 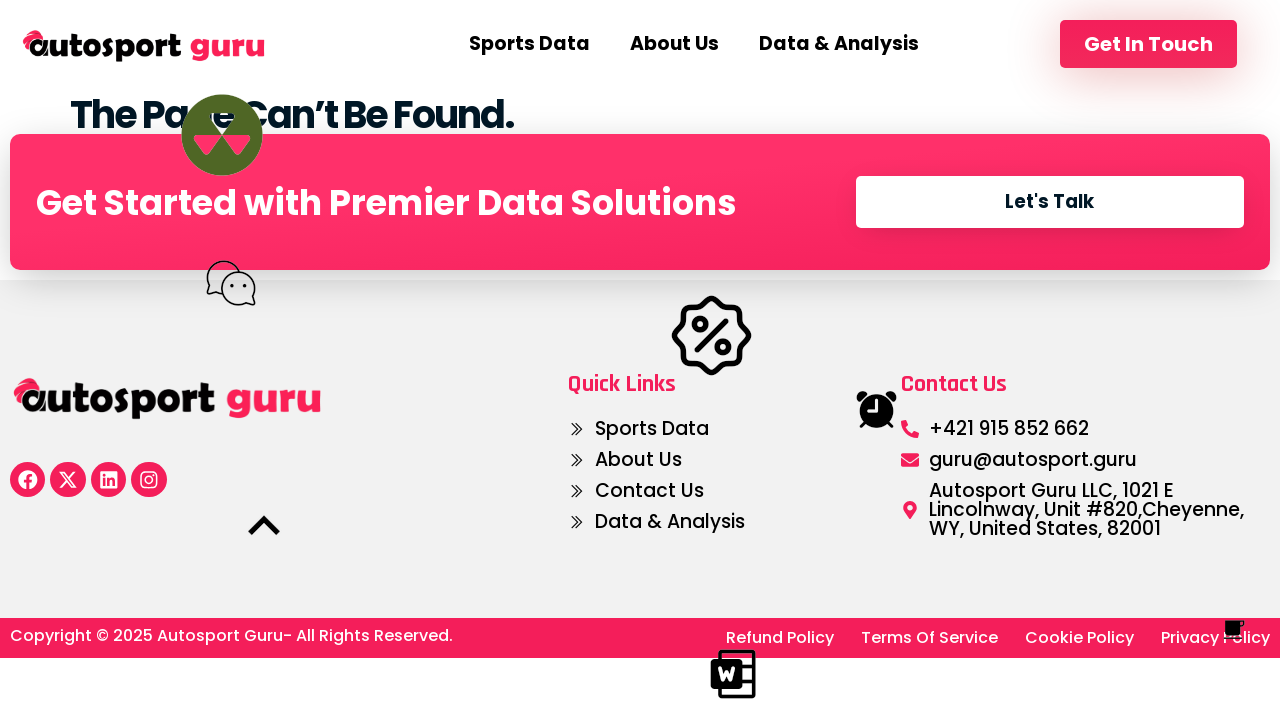 What do you see at coordinates (231, 283) in the screenshot?
I see `open WeChat messaging app` at bounding box center [231, 283].